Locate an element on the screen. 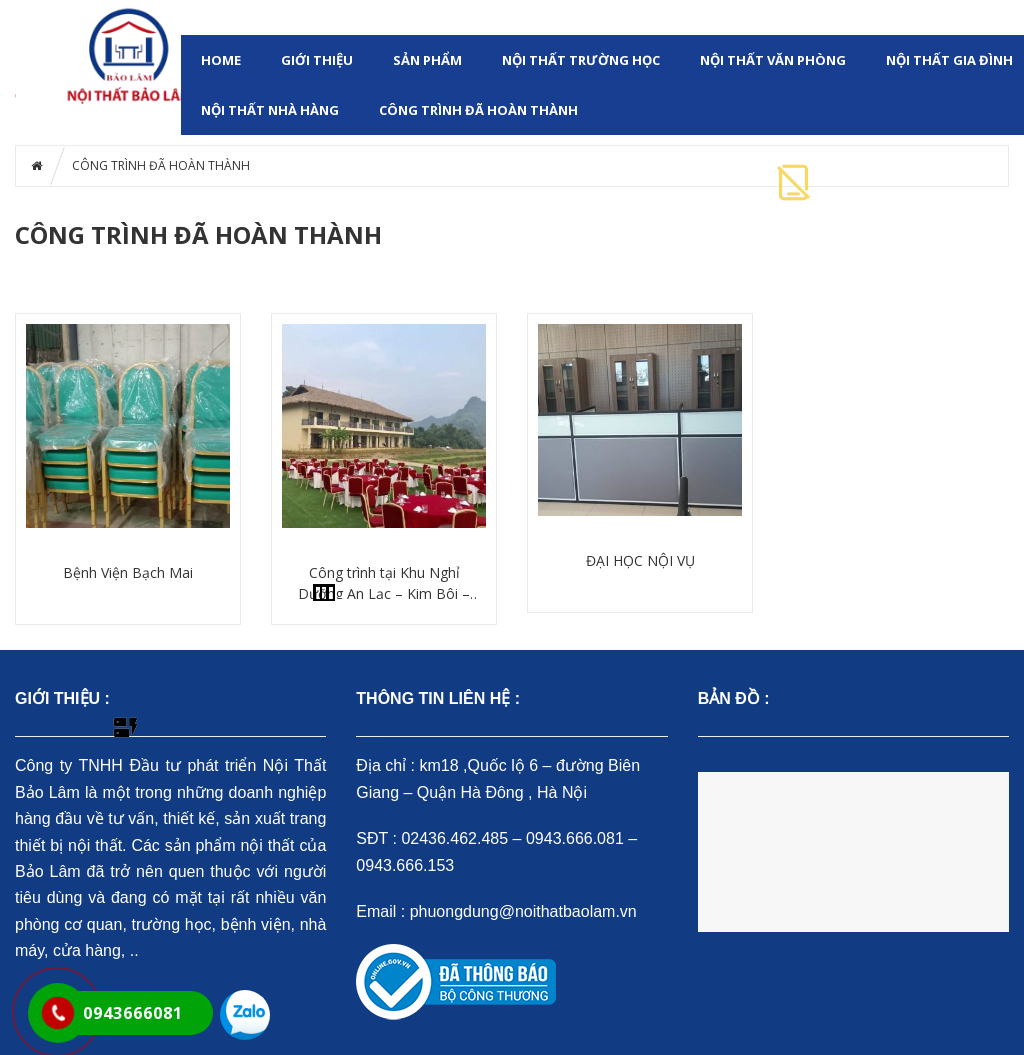 Image resolution: width=1024 pixels, height=1055 pixels. access dynamic or auto-generated forms is located at coordinates (125, 727).